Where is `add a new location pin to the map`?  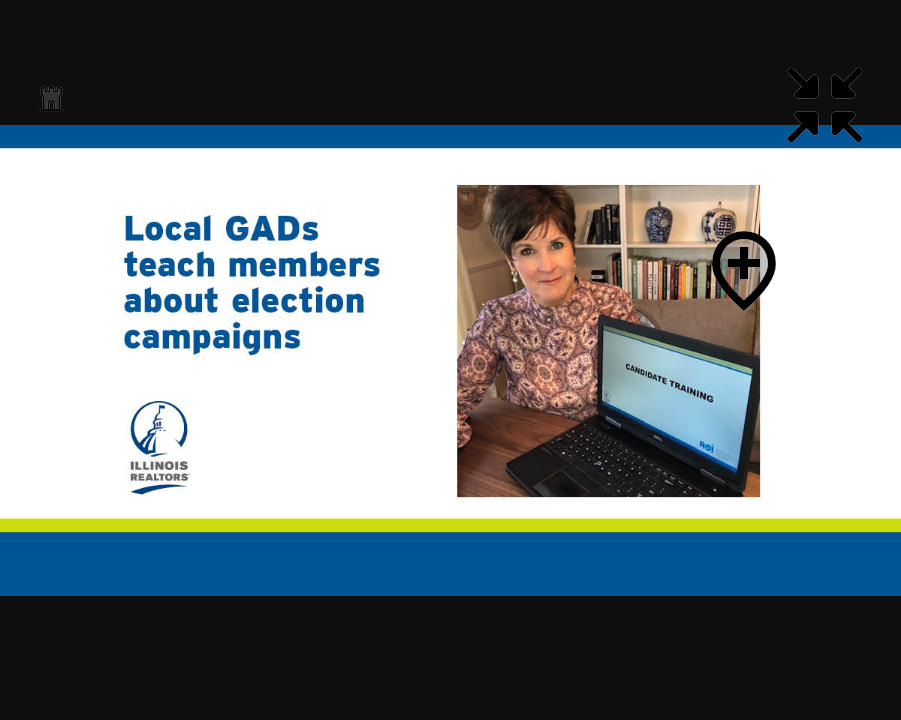
add a new location pin to the map is located at coordinates (744, 271).